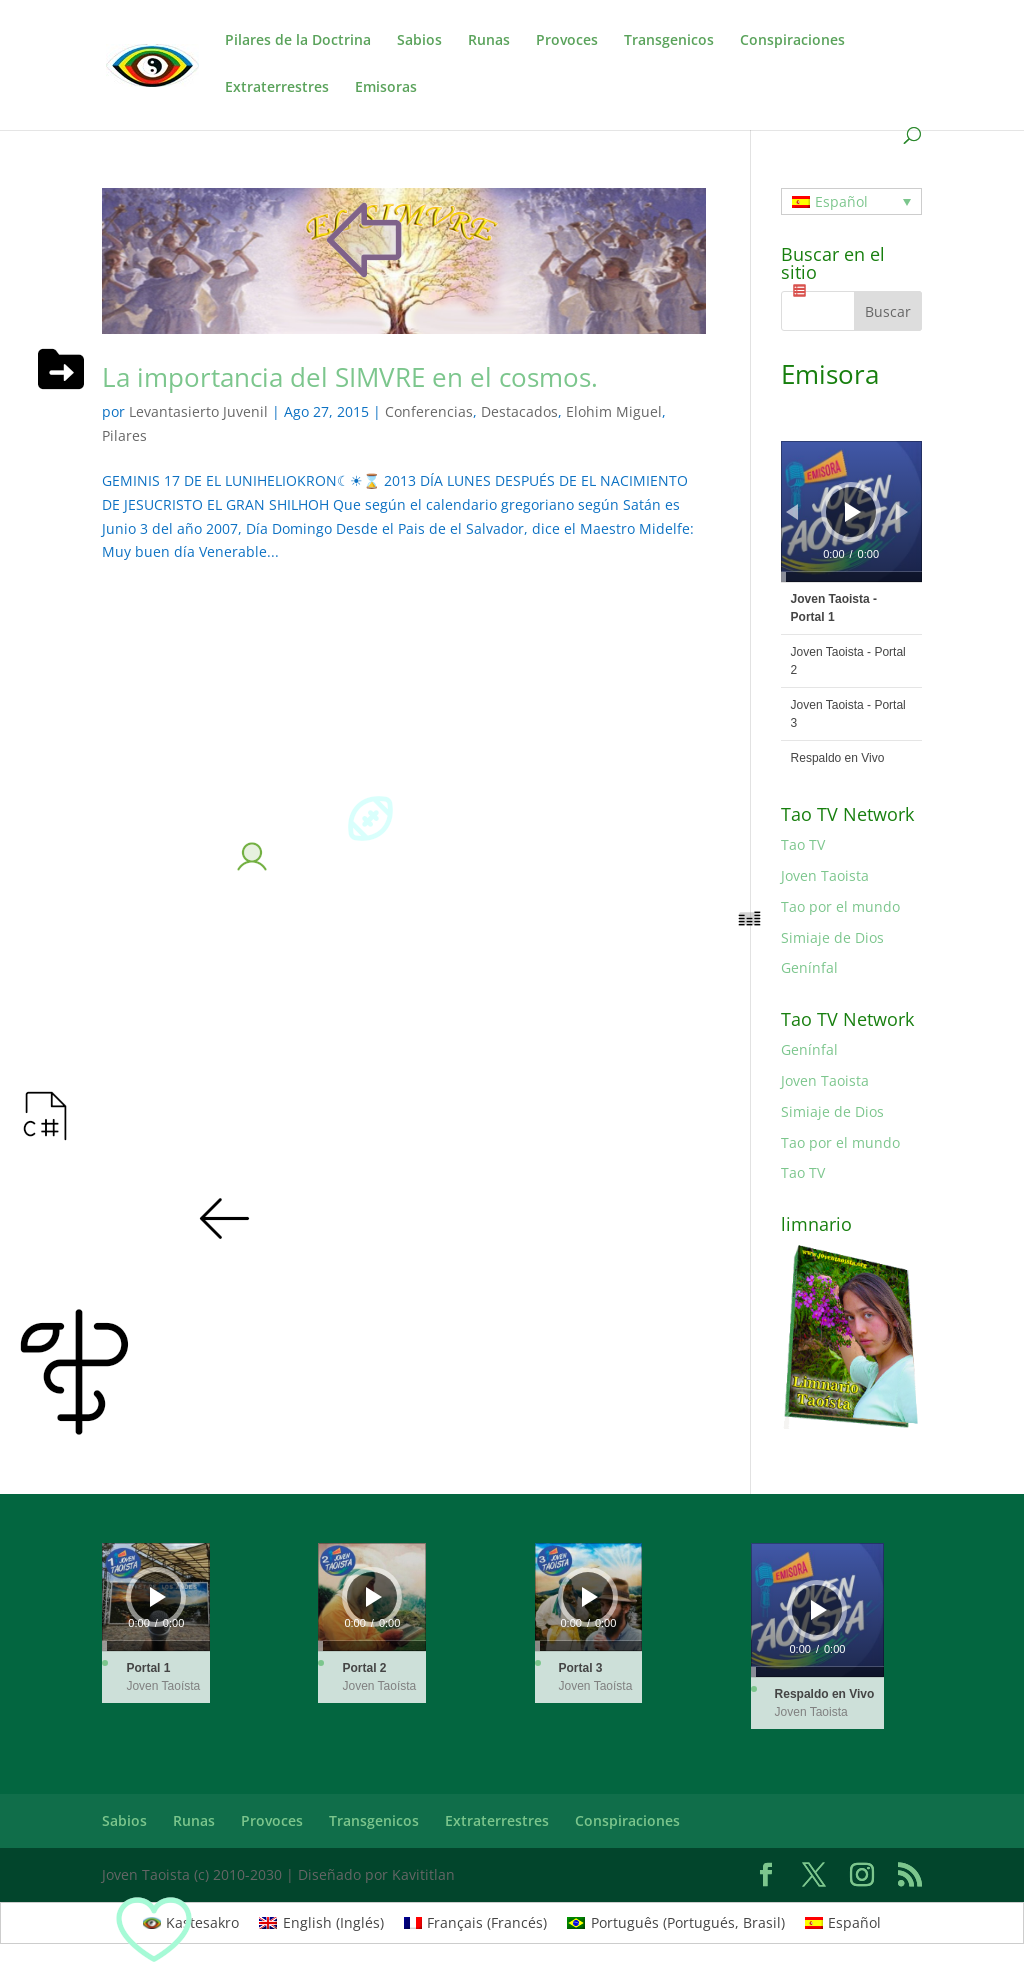 Image resolution: width=1024 pixels, height=1974 pixels. I want to click on add to favorites, so click(154, 1927).